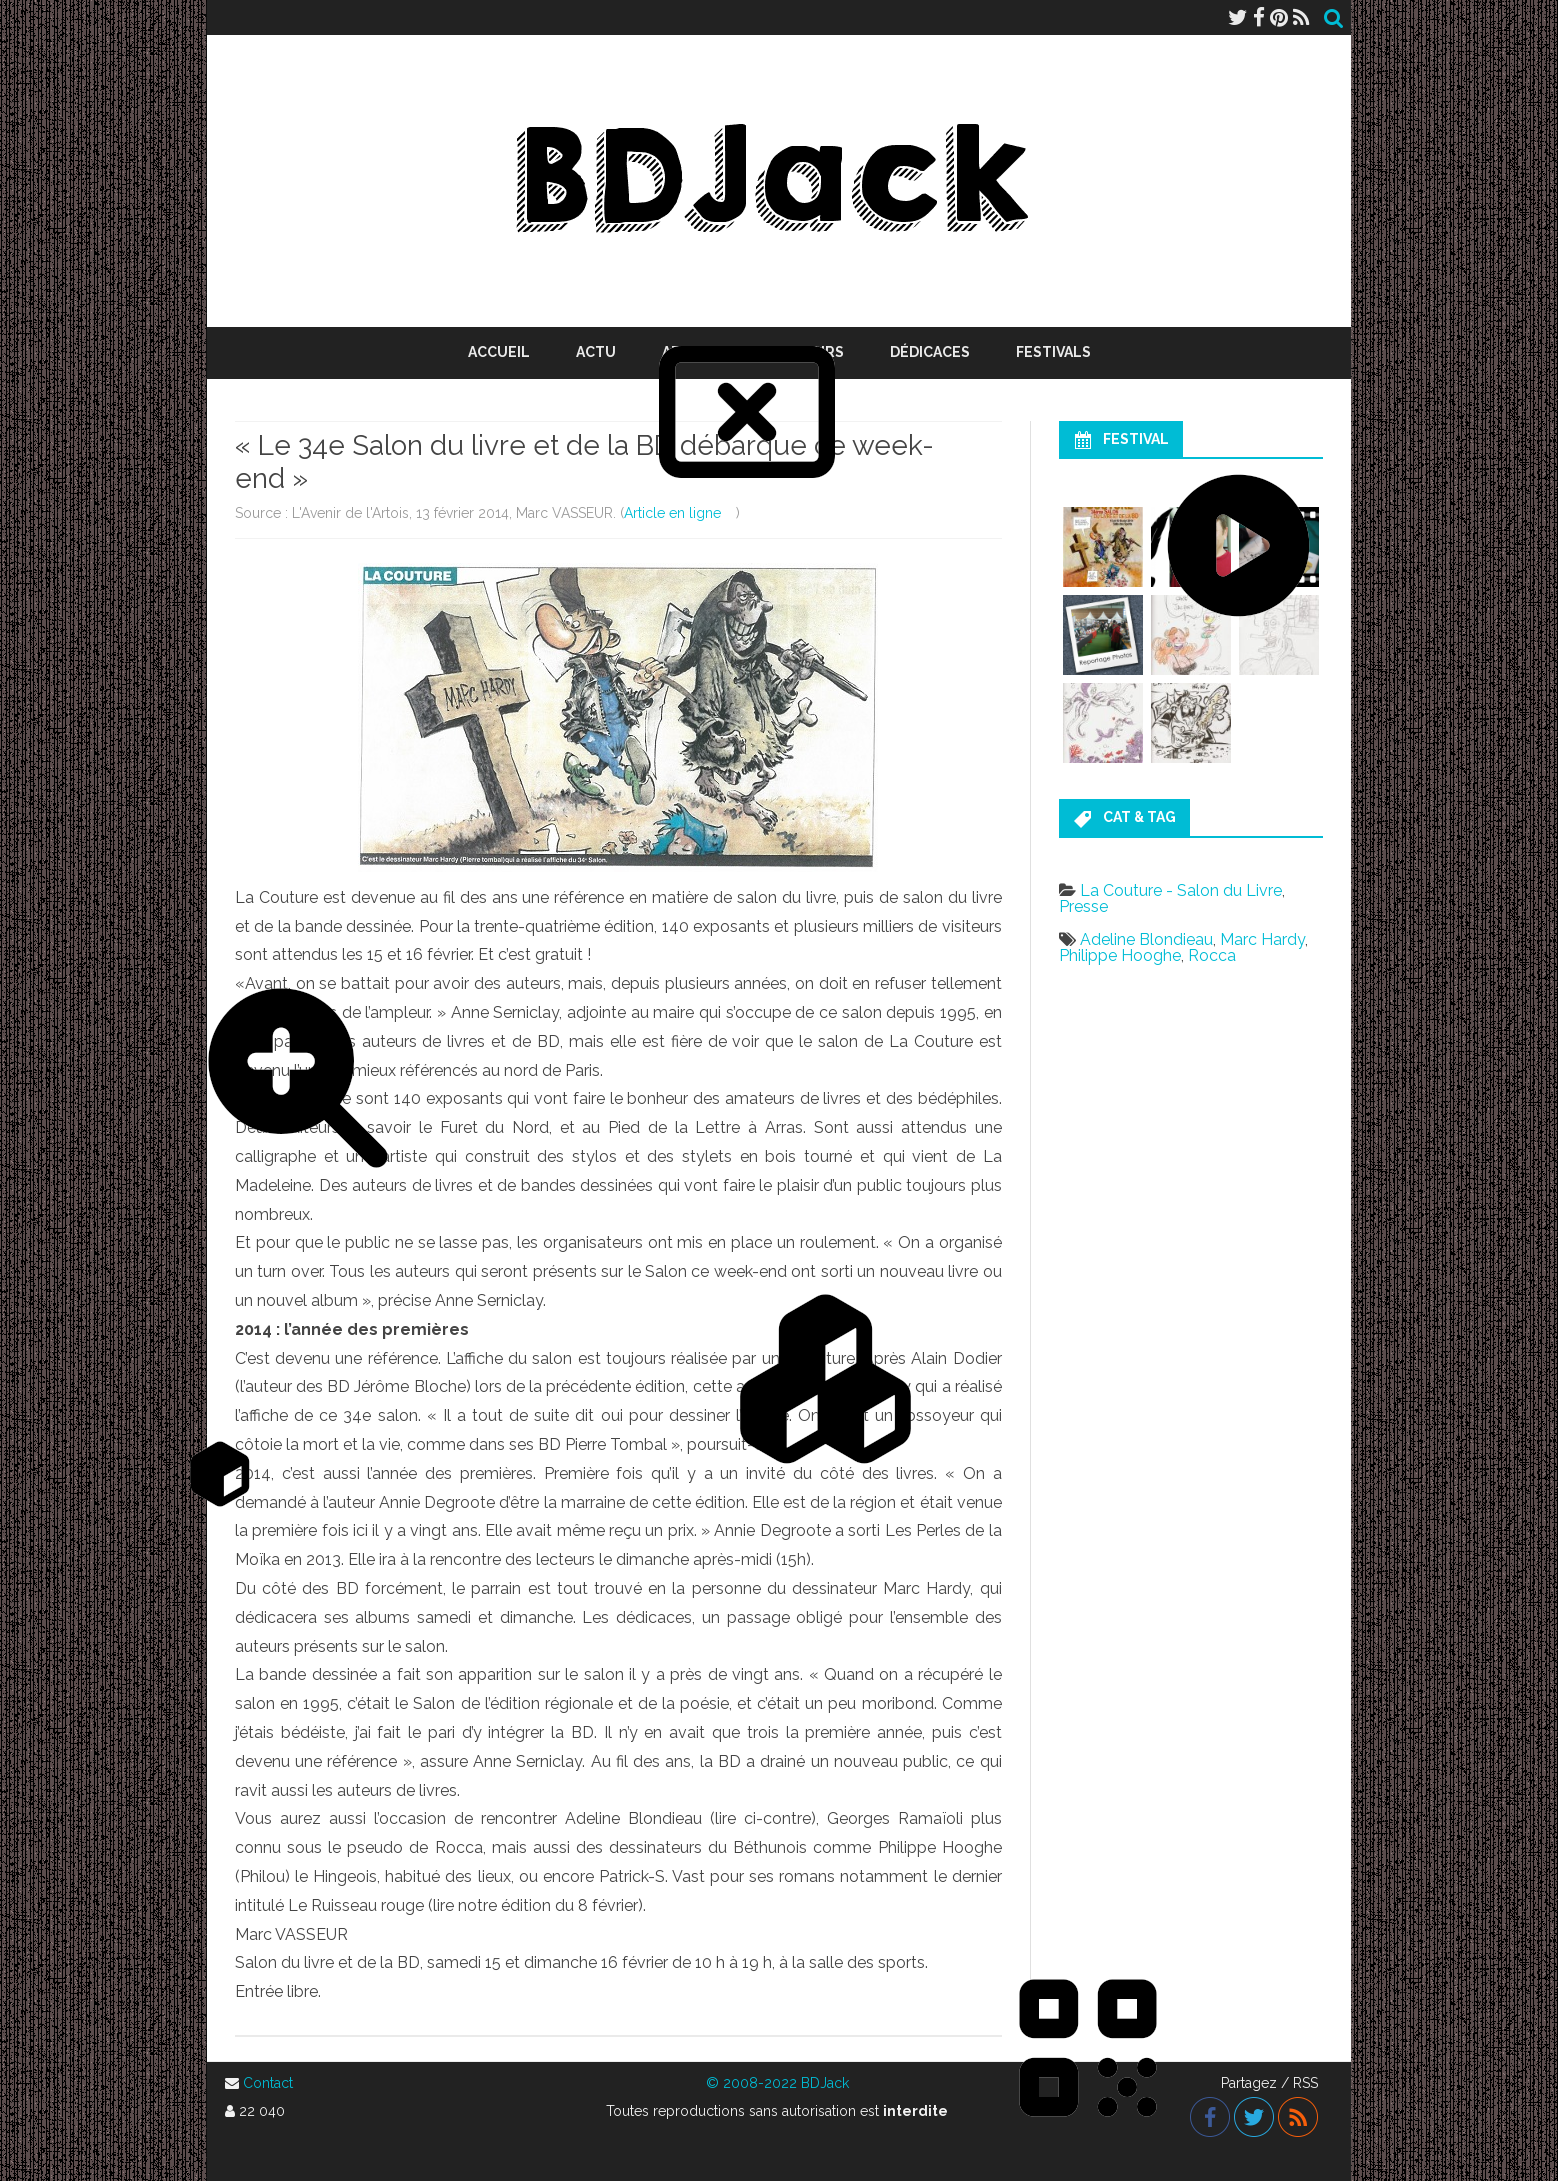  I want to click on play media or video content, so click(1238, 545).